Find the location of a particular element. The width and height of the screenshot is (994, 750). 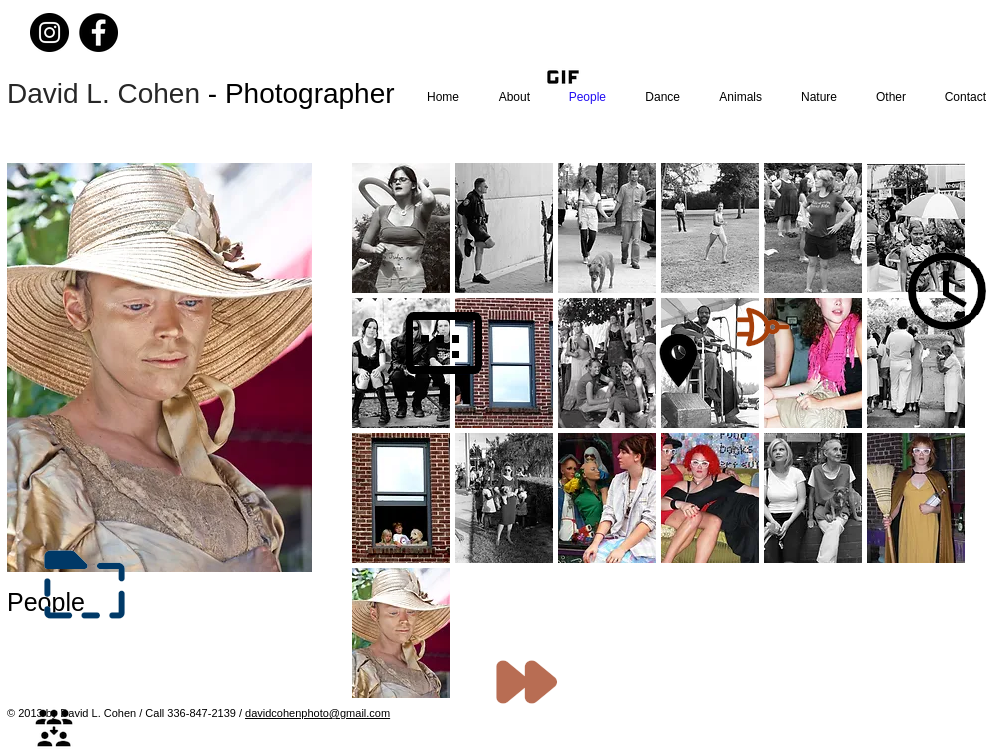

create a new folder is located at coordinates (84, 584).